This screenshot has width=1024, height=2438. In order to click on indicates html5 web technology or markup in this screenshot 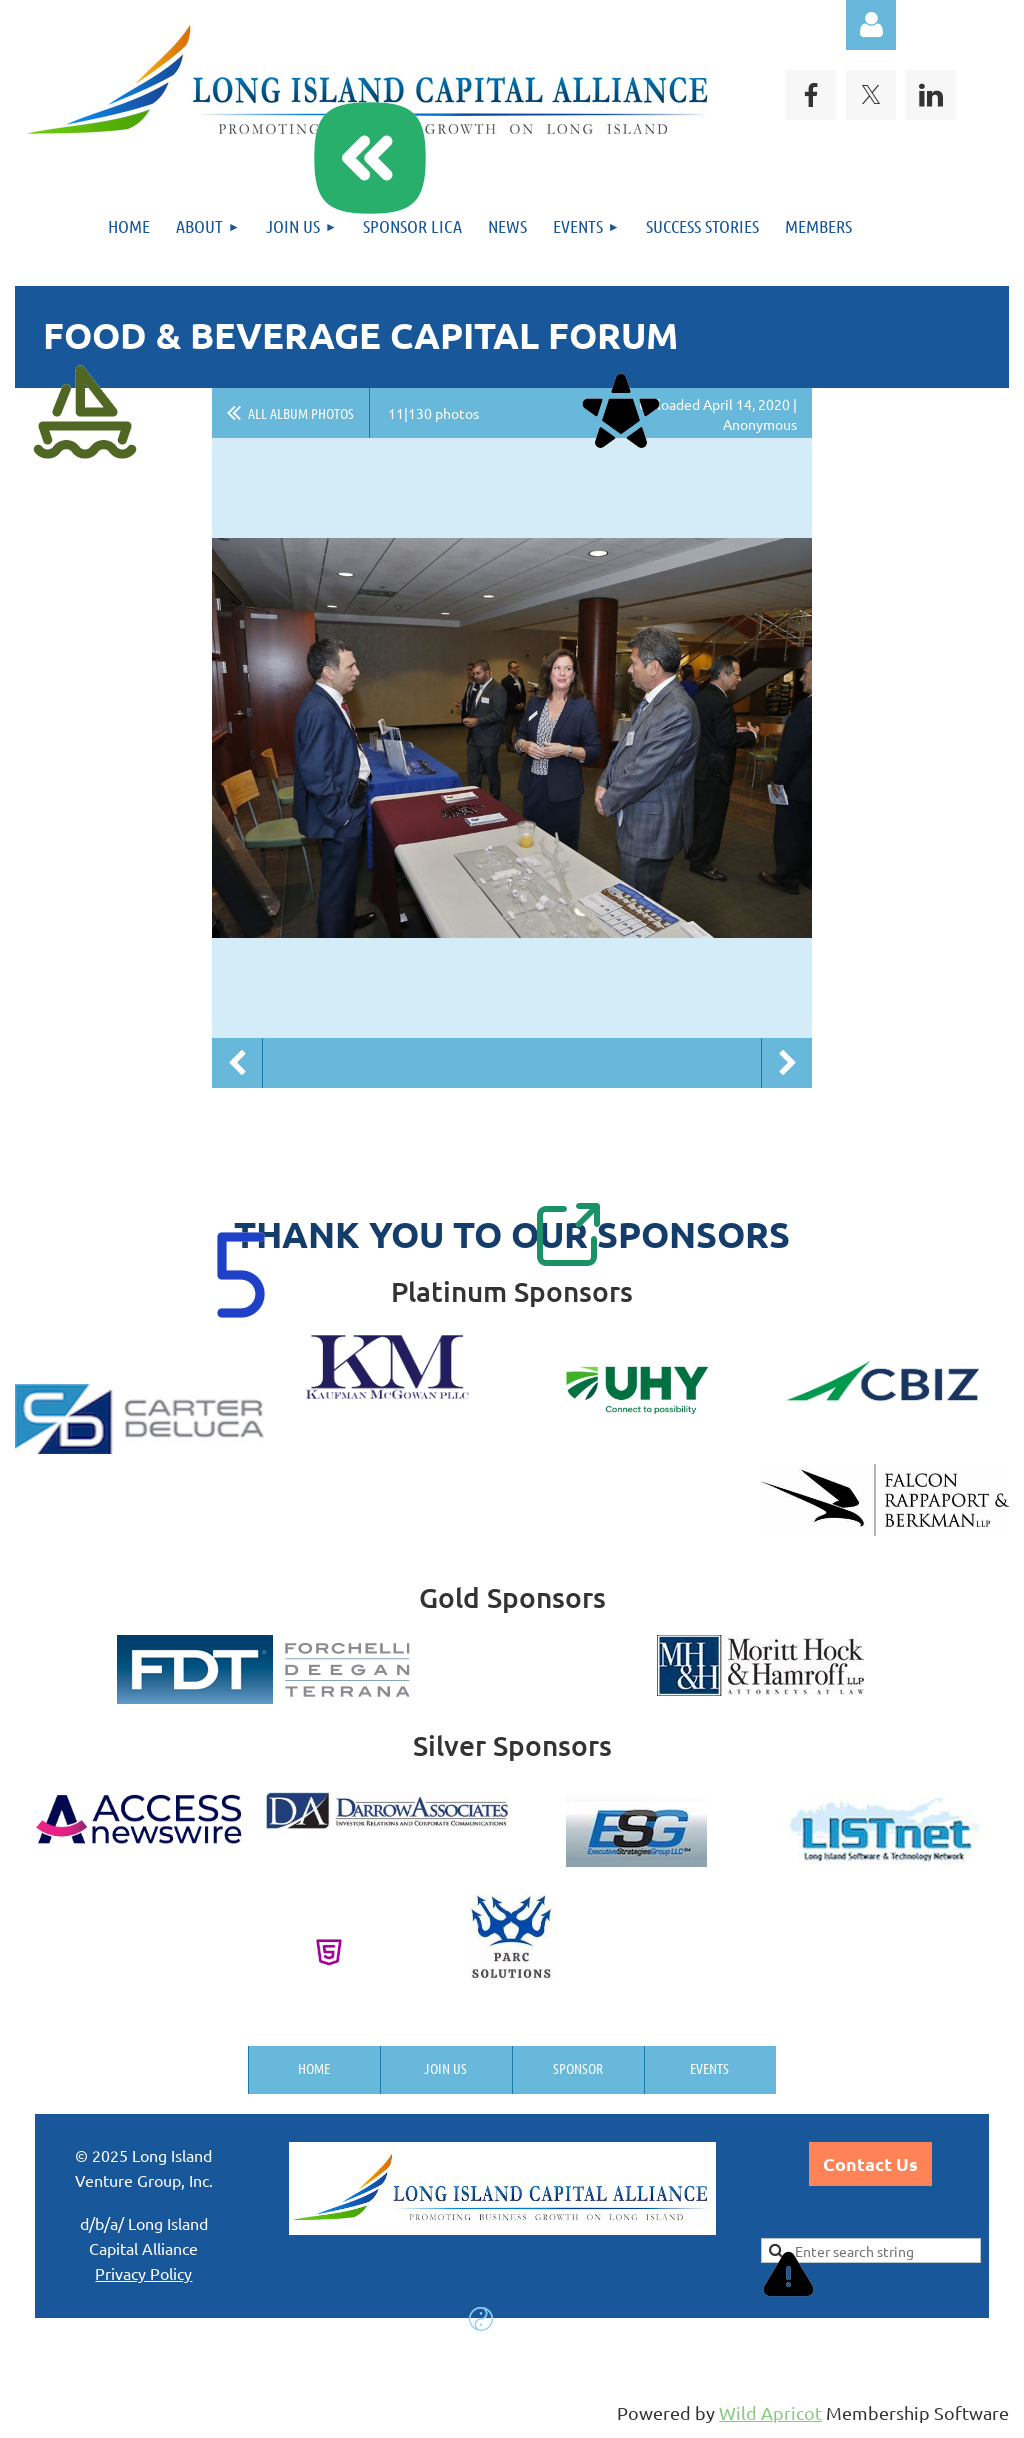, I will do `click(329, 1952)`.